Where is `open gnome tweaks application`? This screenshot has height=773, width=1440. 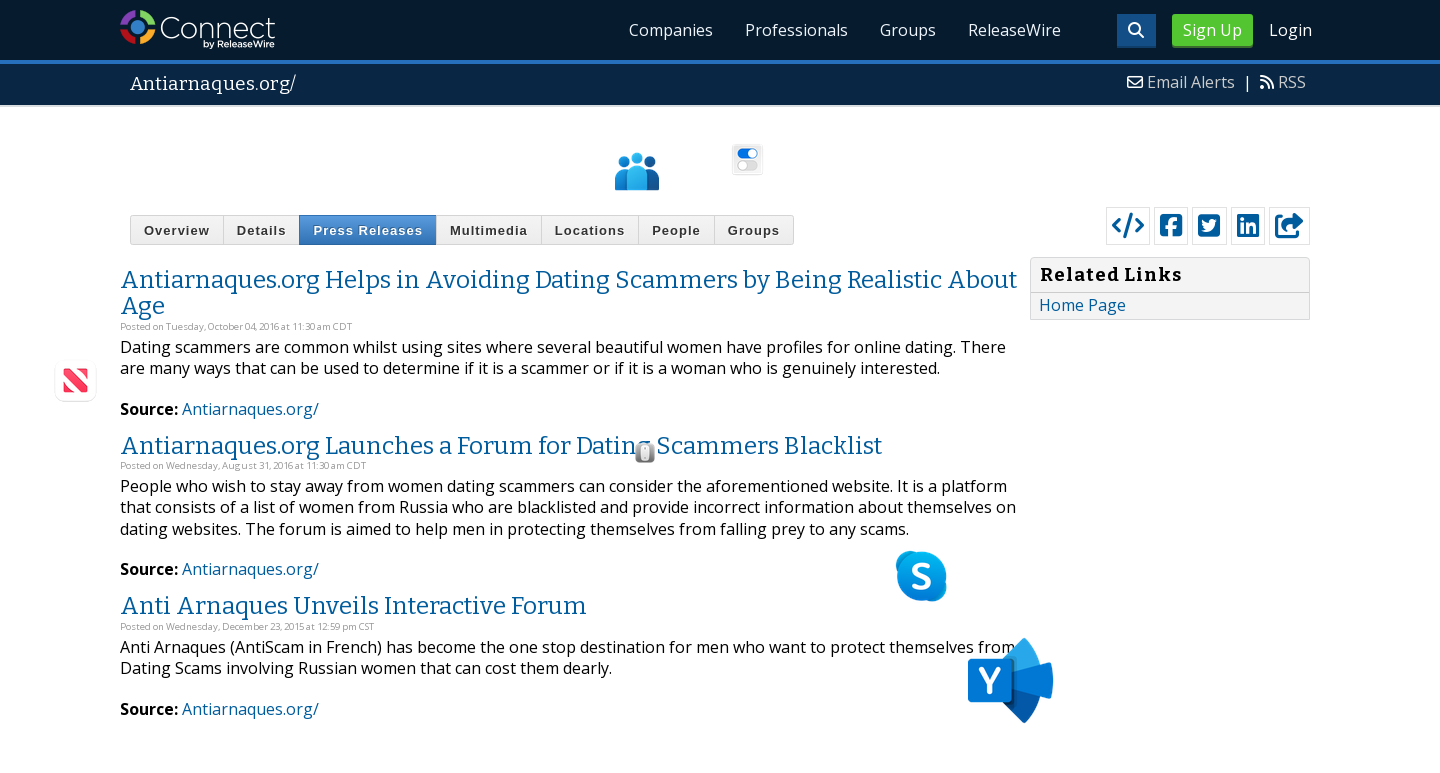
open gnome tweaks application is located at coordinates (747, 159).